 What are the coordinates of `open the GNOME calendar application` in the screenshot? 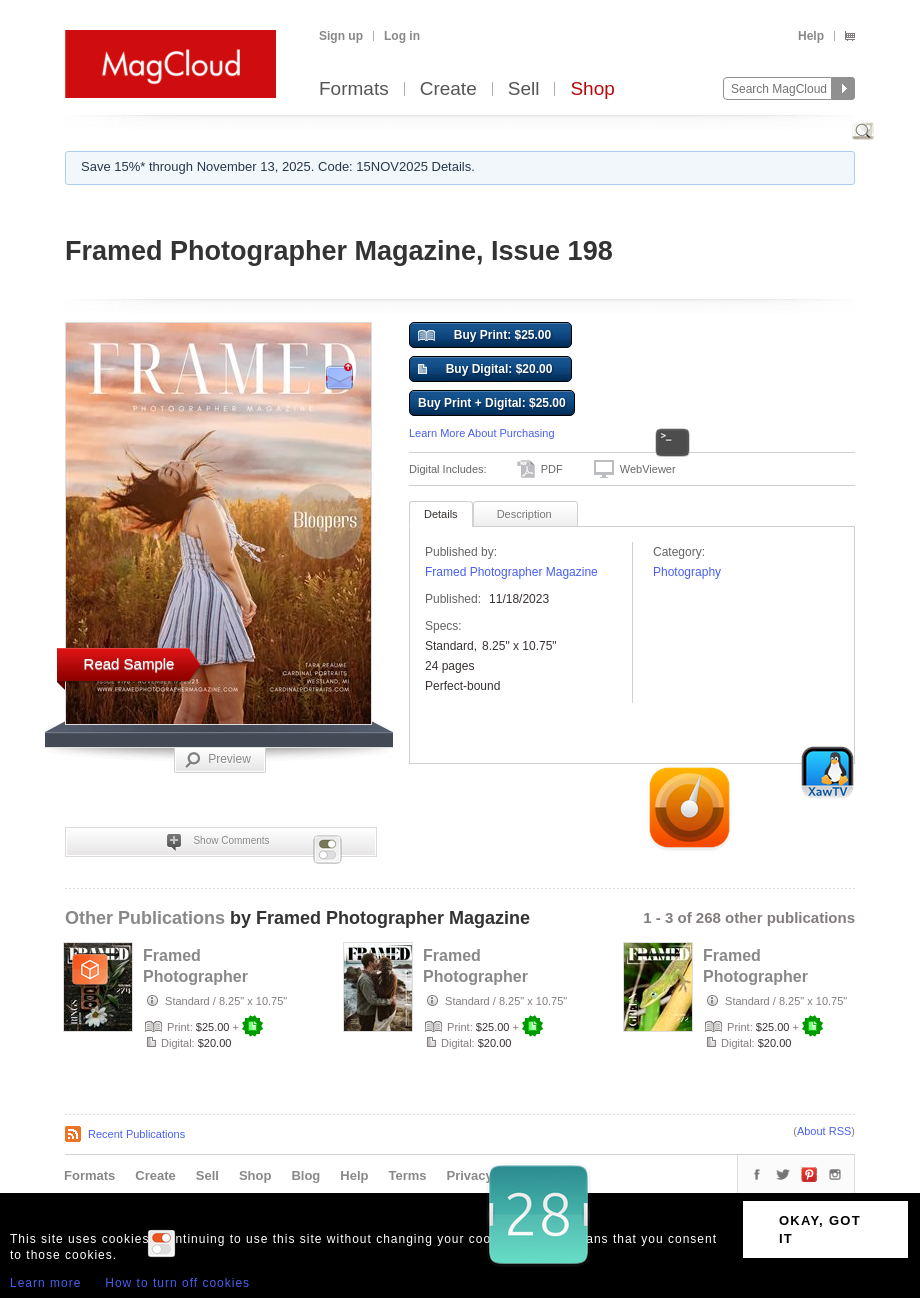 It's located at (538, 1214).